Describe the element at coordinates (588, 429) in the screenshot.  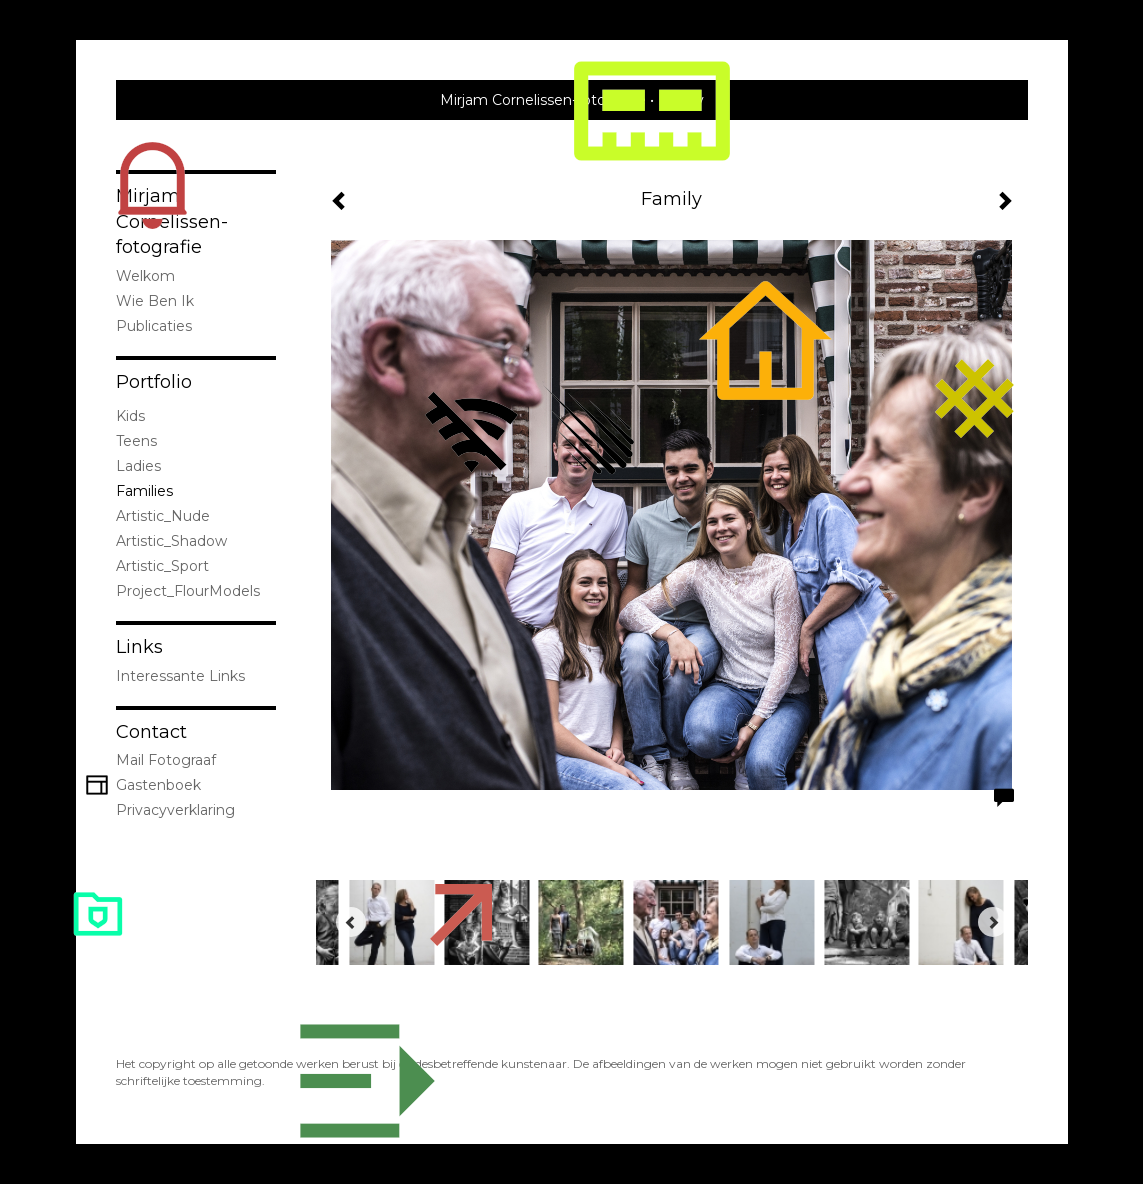
I see `meteor framework logo` at that location.